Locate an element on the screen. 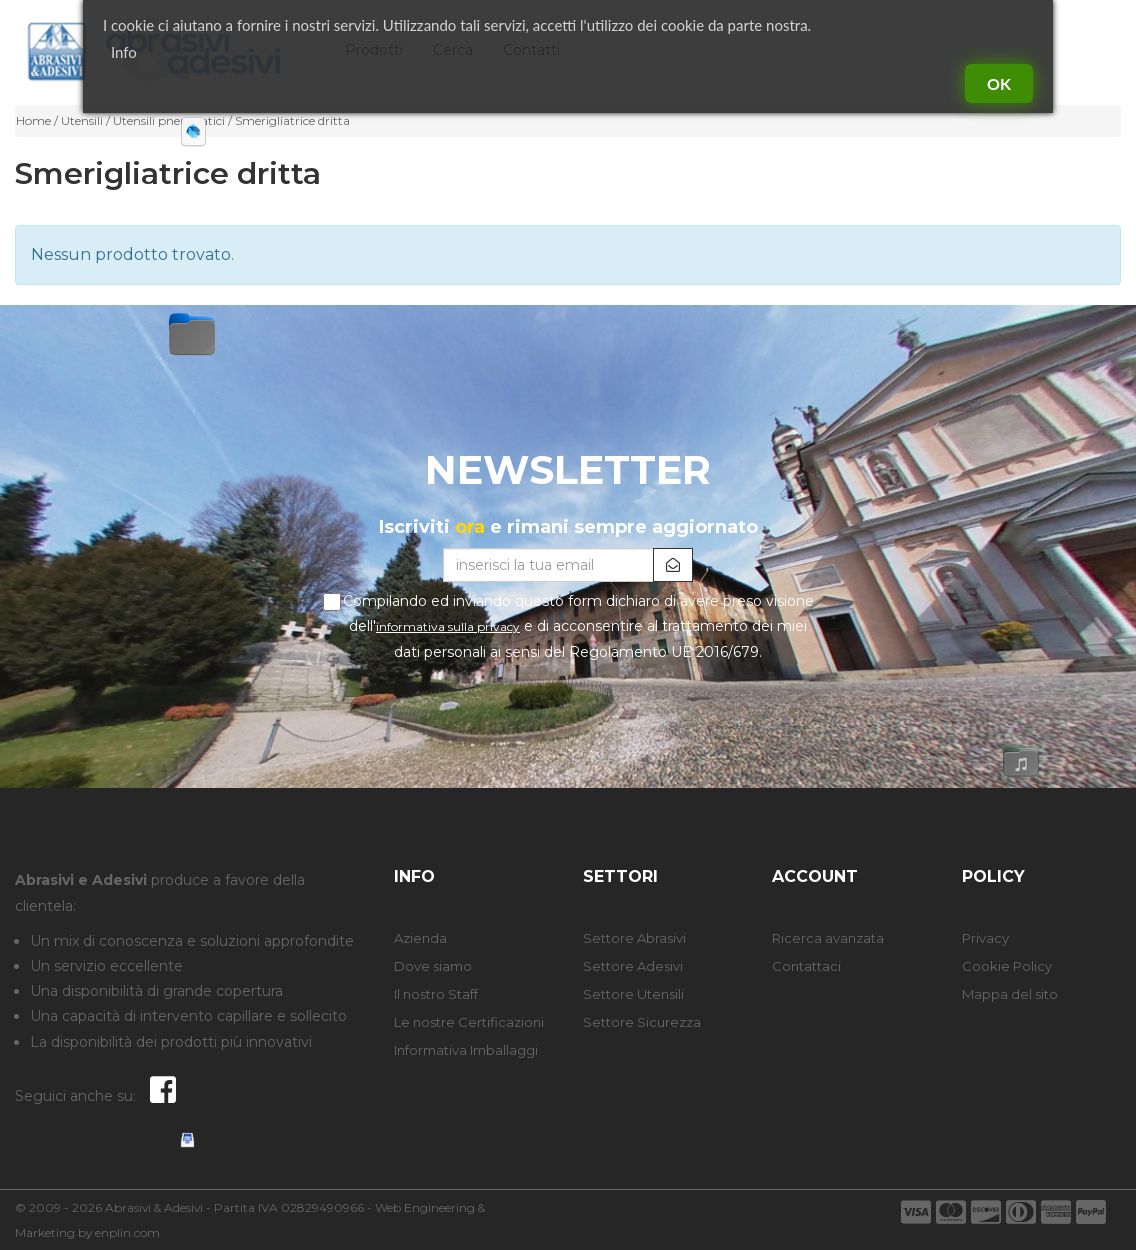 The image size is (1136, 1250). dart programming language source file is located at coordinates (193, 131).